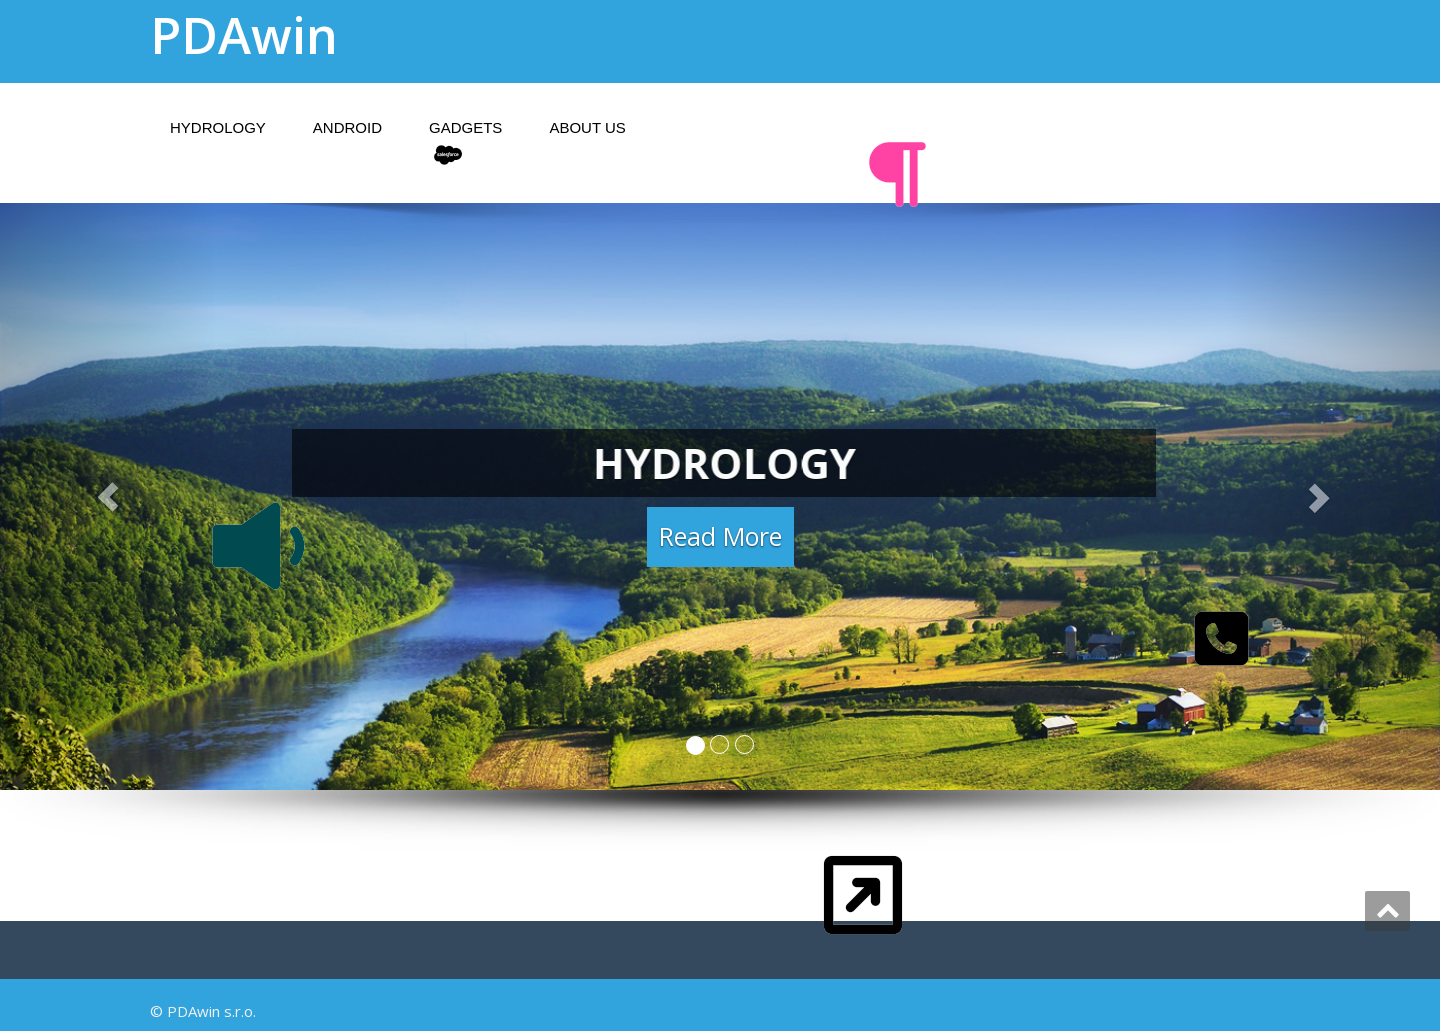  I want to click on open salesforce CRM application, so click(448, 155).